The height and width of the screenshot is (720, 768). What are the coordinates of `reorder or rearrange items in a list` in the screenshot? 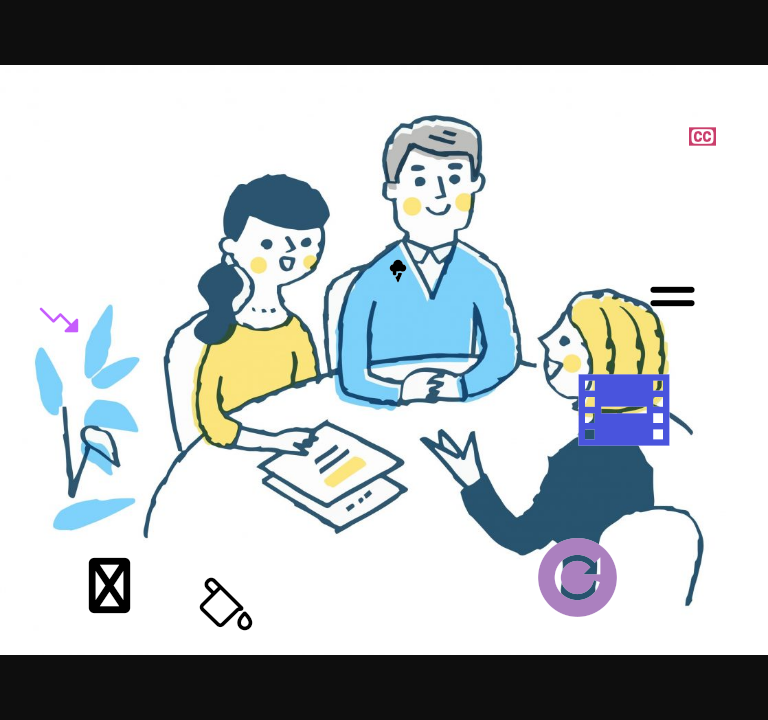 It's located at (672, 296).